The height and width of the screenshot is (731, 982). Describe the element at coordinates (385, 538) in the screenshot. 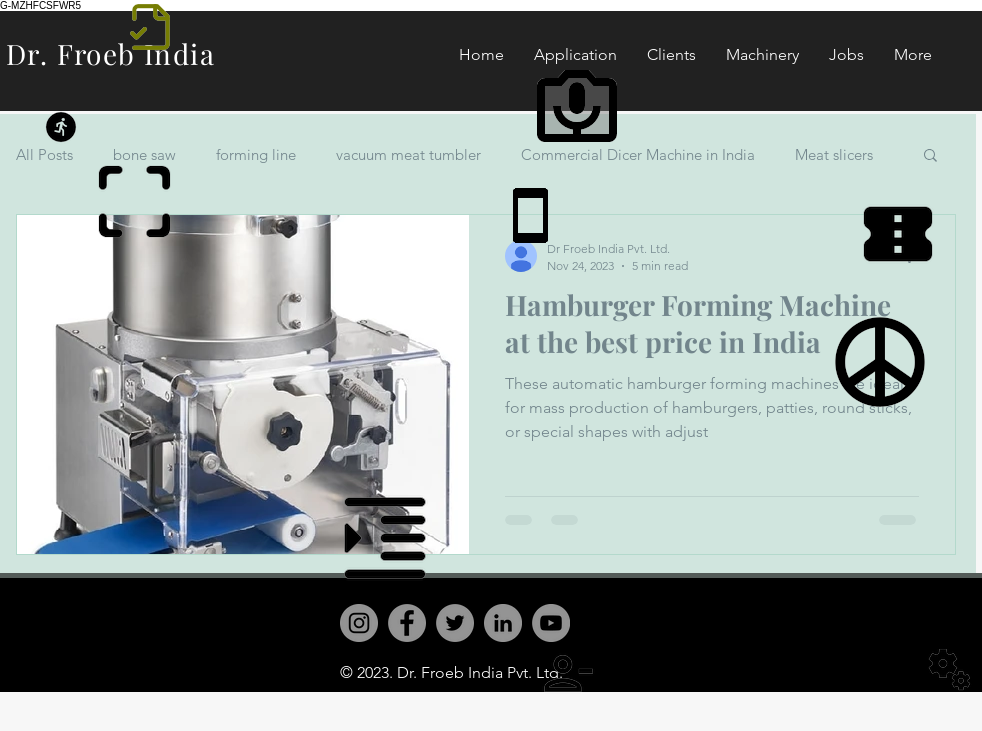

I see `increase text indentation` at that location.